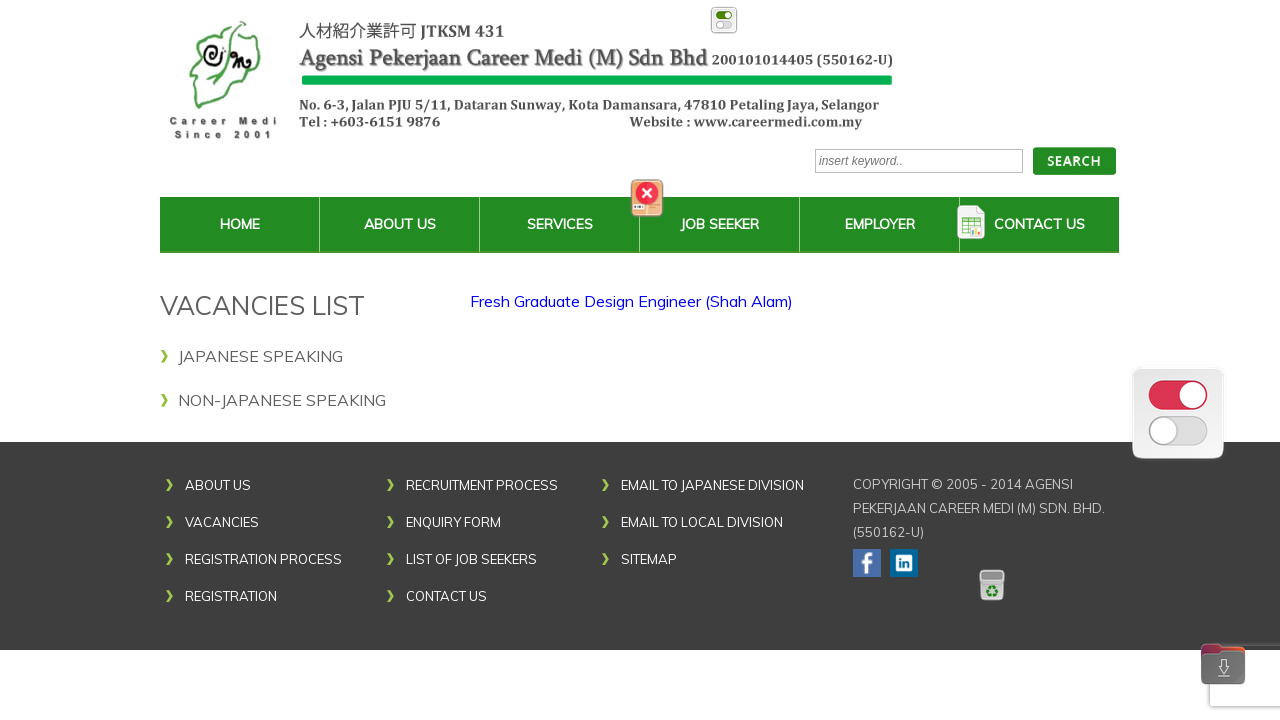 This screenshot has height=720, width=1280. I want to click on open unity tweak tool settings, so click(1178, 413).